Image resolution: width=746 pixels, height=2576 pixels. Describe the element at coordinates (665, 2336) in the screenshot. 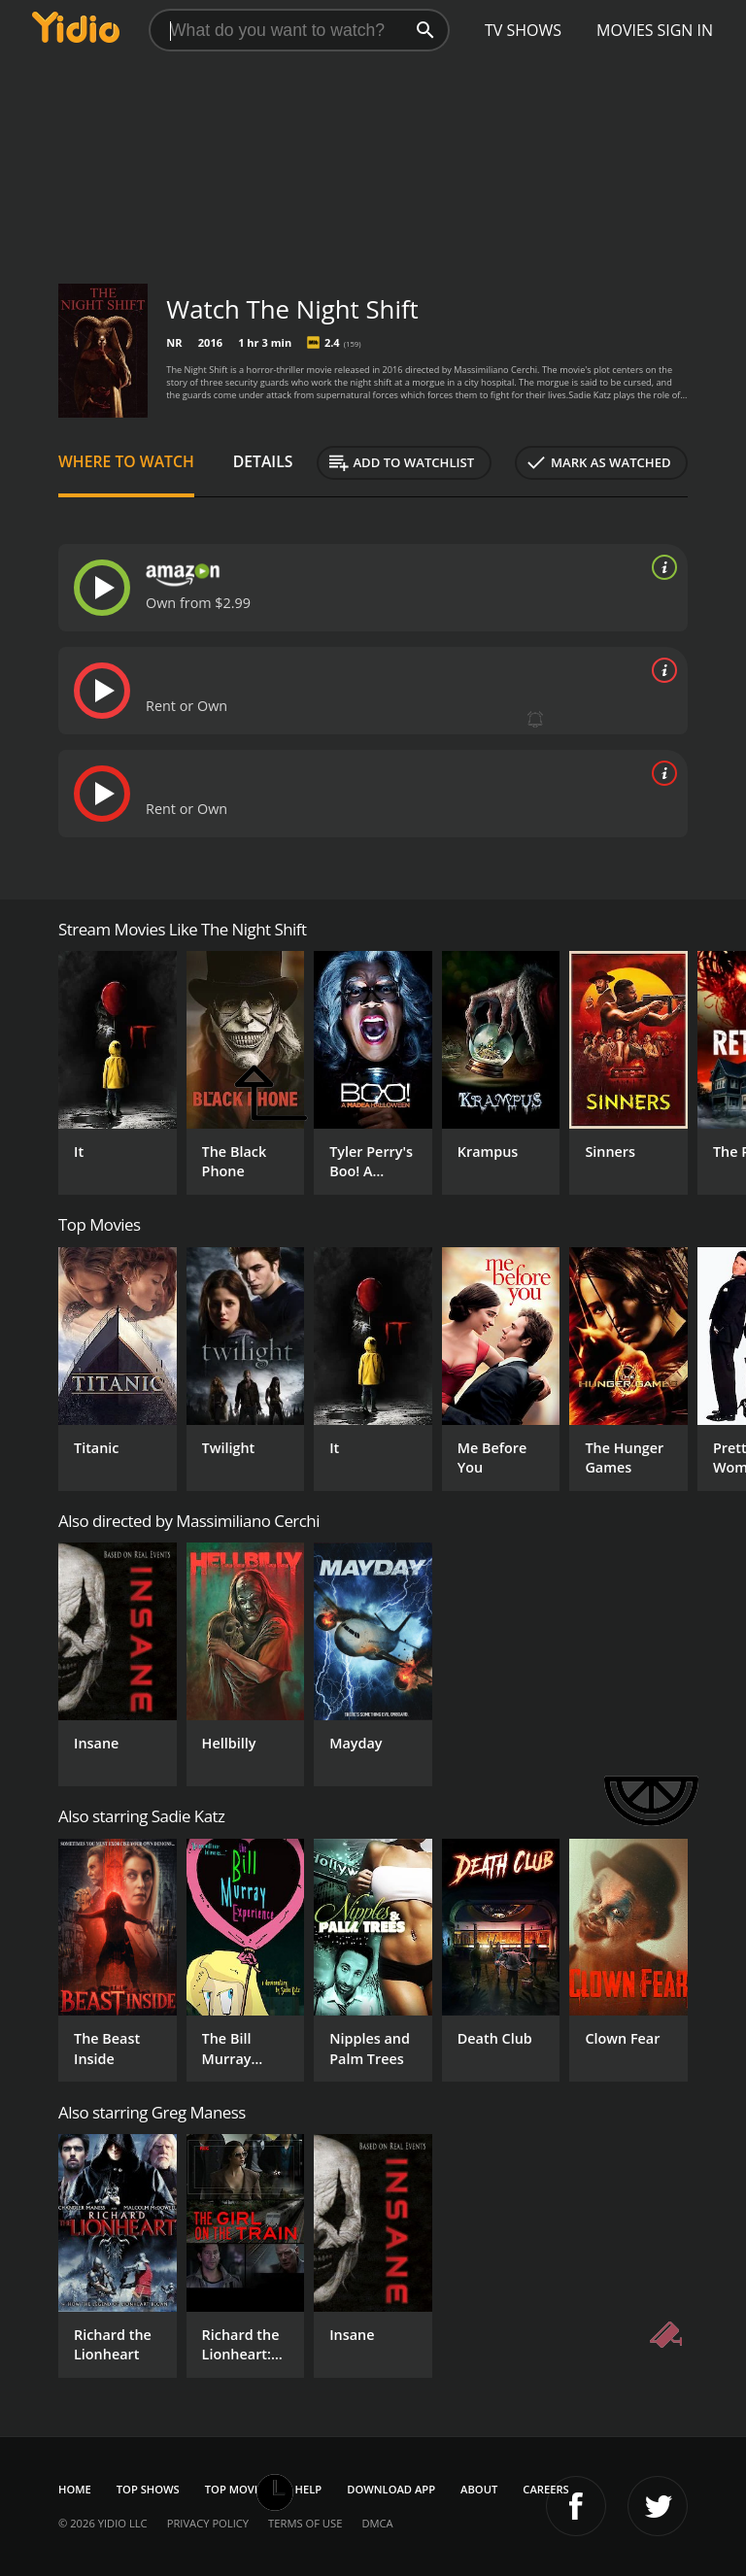

I see `access security camera feed` at that location.